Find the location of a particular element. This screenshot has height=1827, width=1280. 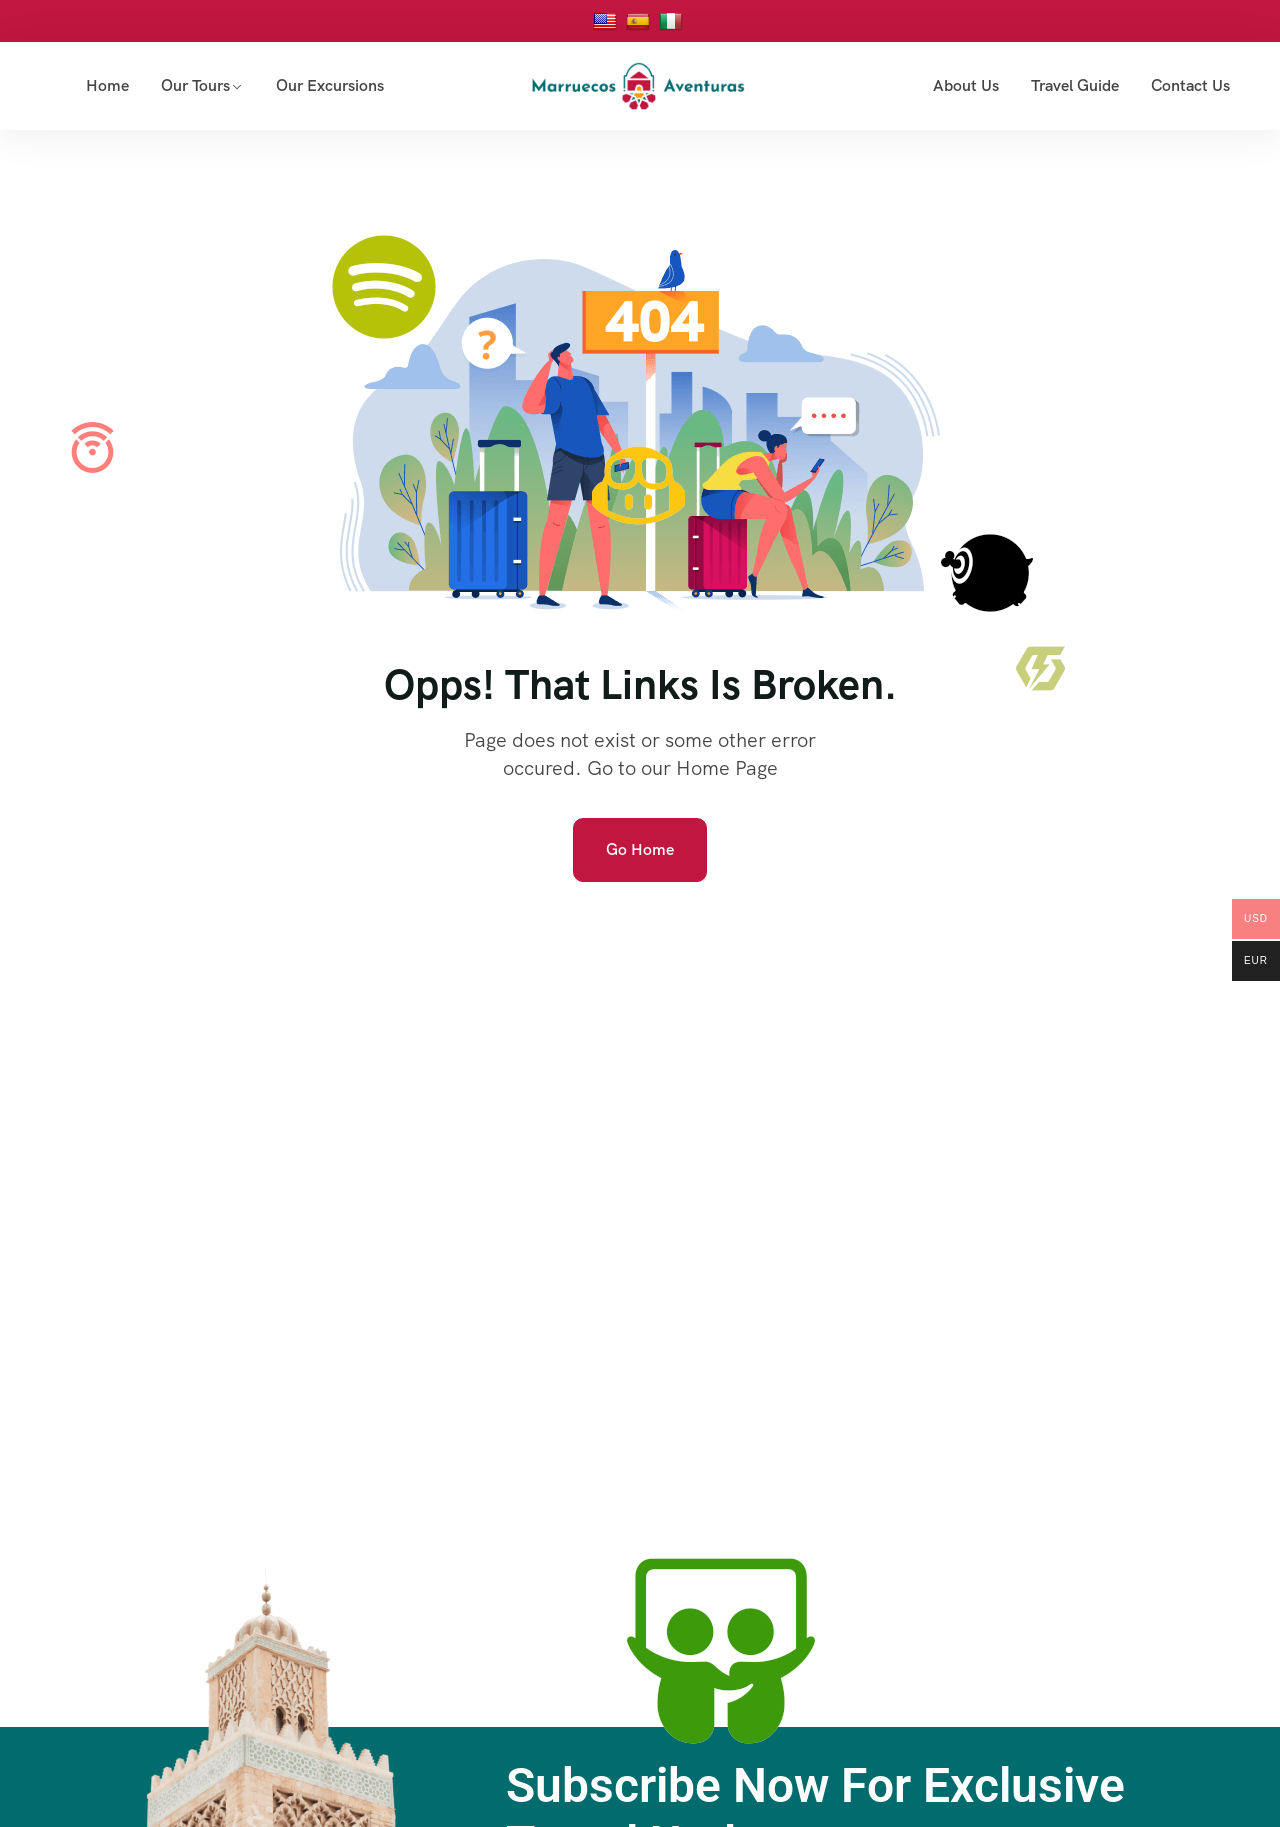

open Spotify is located at coordinates (384, 287).